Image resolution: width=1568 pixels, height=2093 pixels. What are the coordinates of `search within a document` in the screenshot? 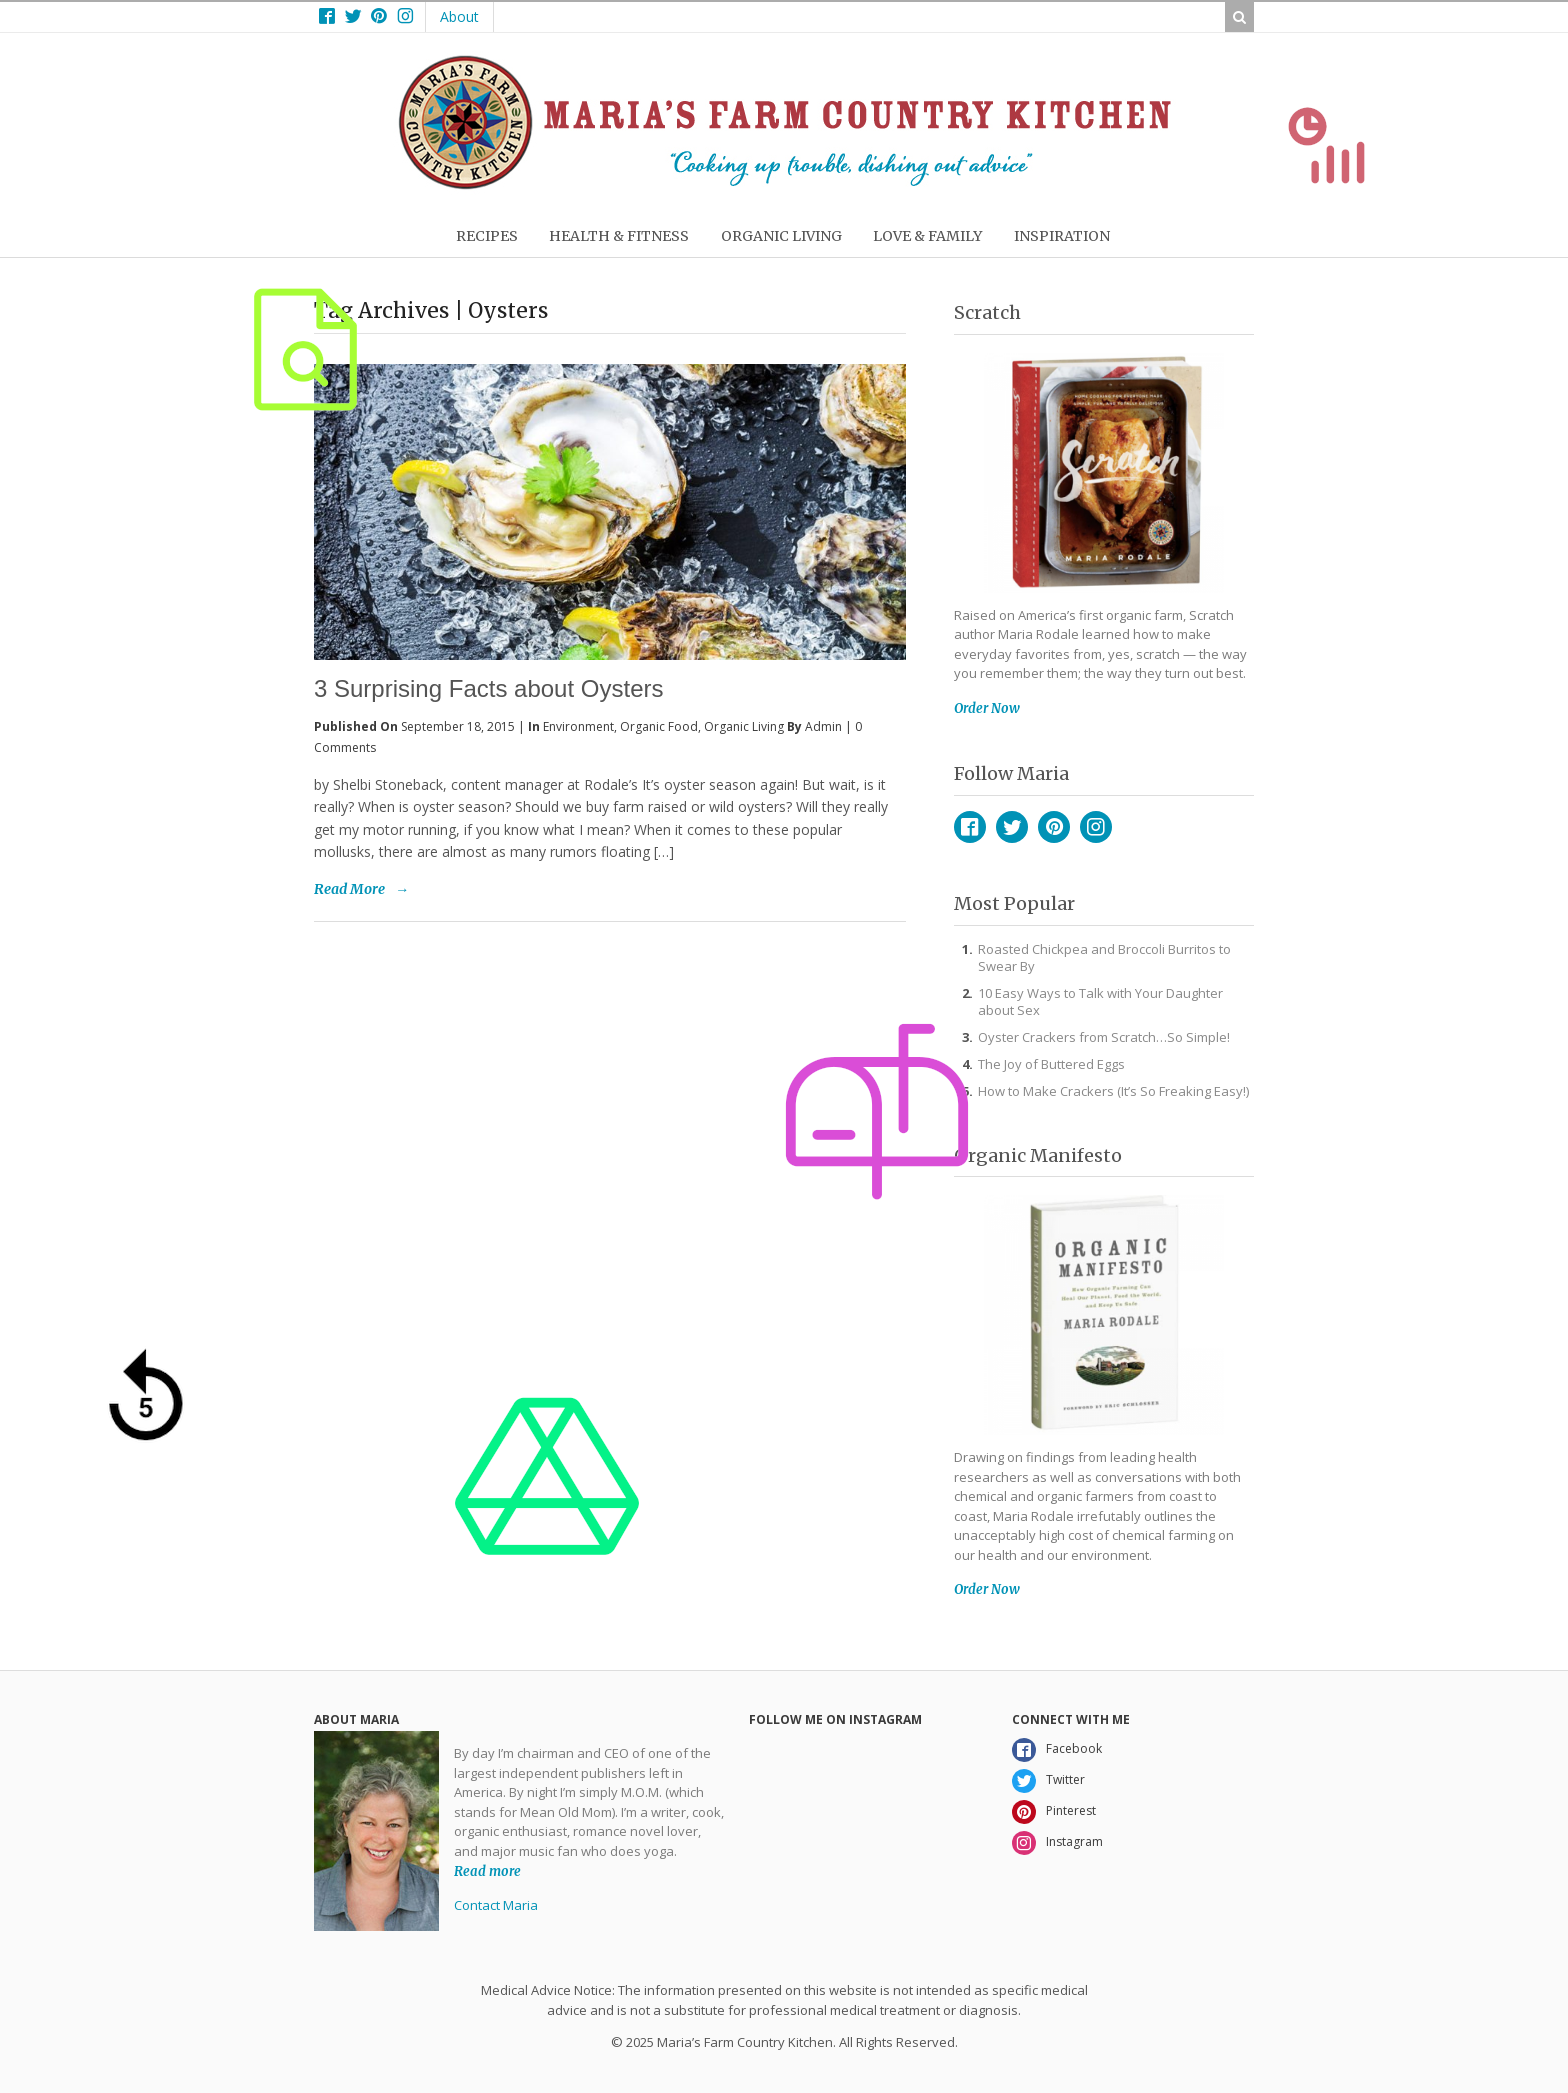 It's located at (305, 349).